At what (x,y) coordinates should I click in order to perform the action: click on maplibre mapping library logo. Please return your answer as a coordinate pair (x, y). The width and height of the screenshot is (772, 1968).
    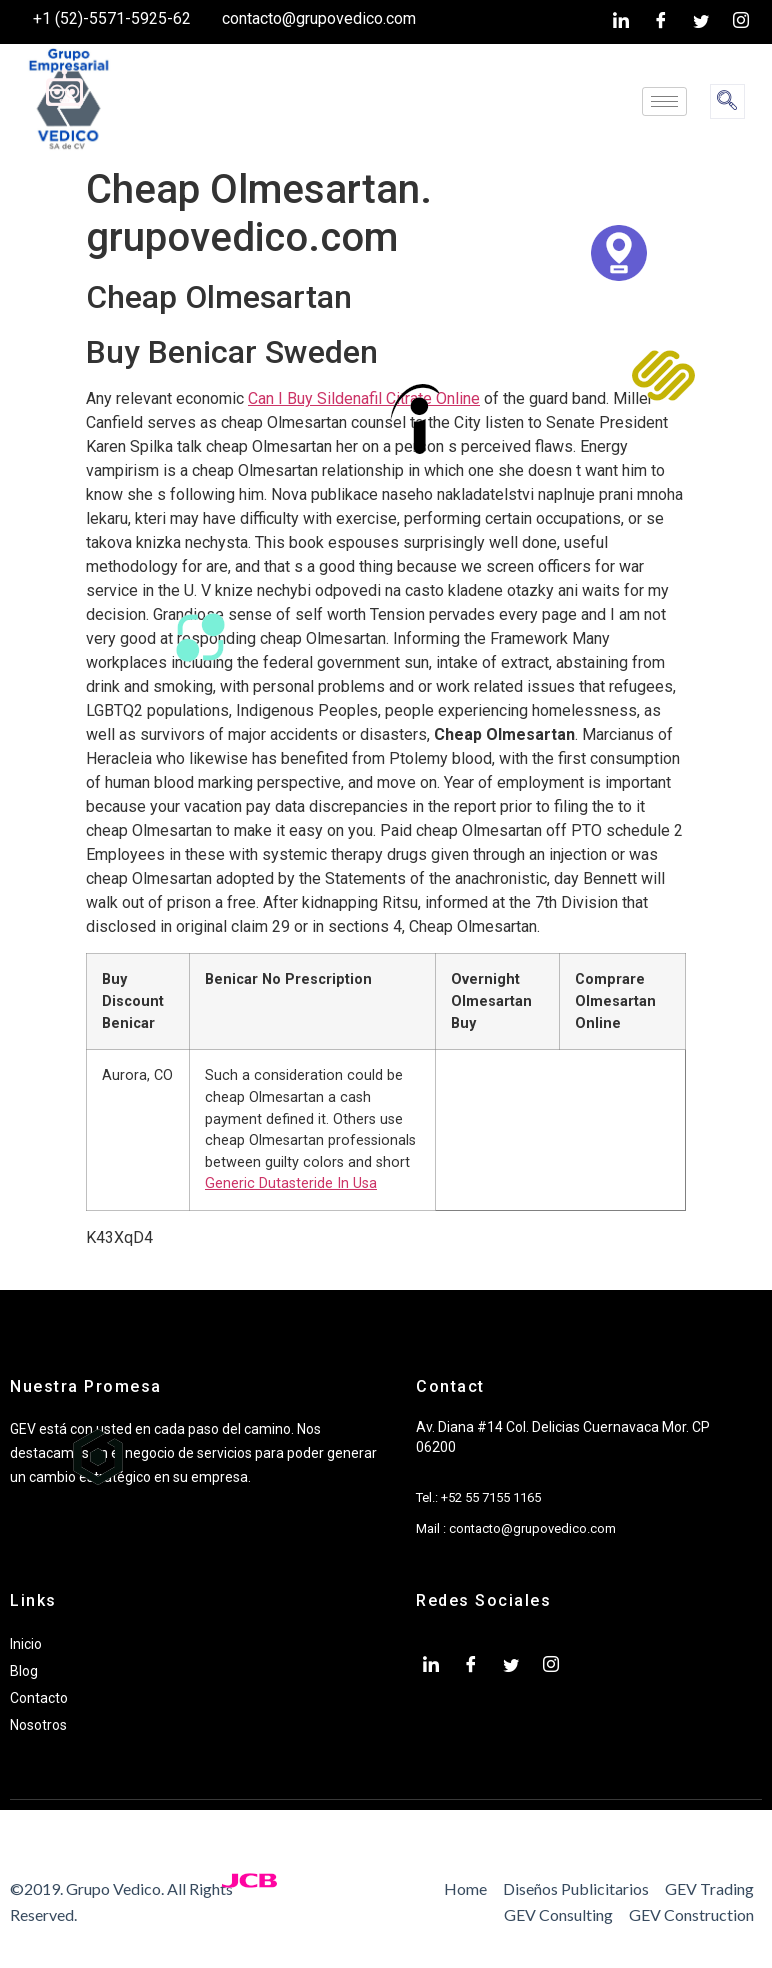
    Looking at the image, I should click on (619, 253).